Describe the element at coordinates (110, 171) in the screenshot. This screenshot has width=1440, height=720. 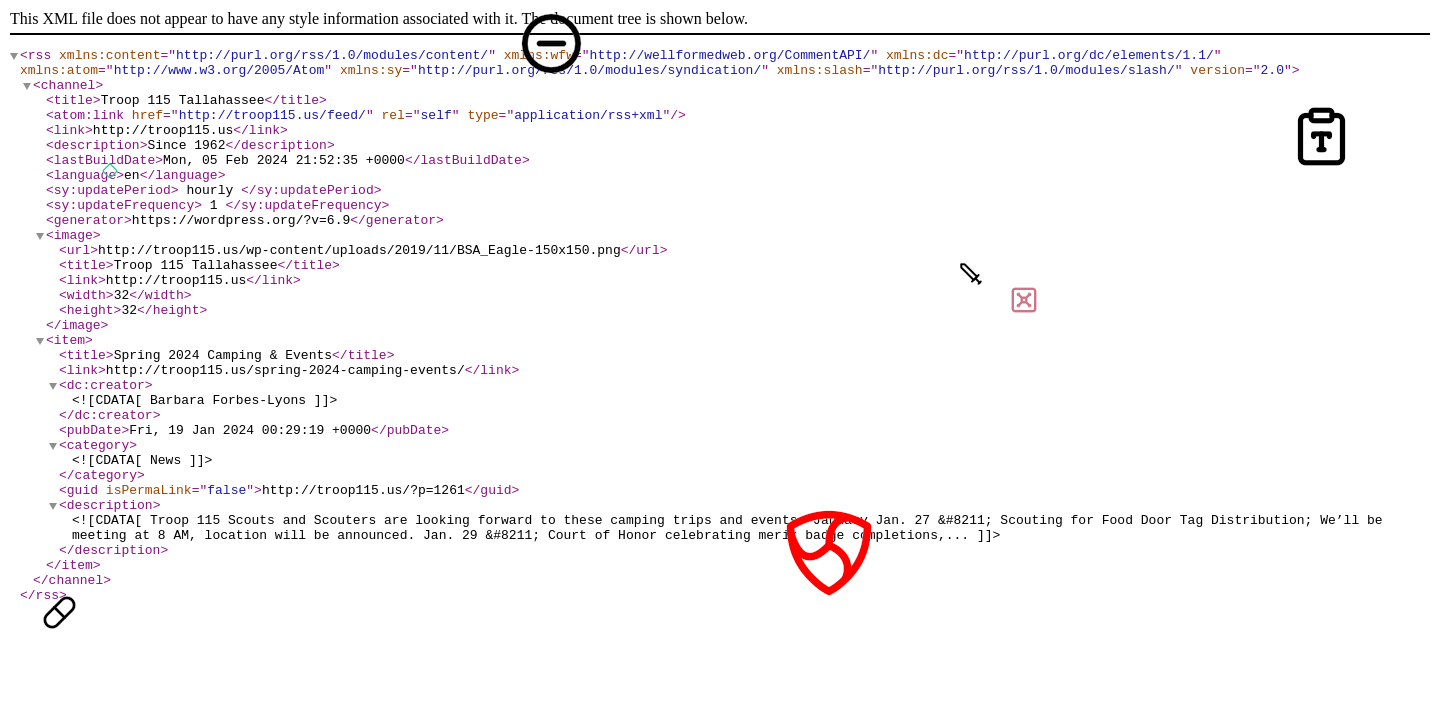
I see `indicates premium or VIP membership status` at that location.